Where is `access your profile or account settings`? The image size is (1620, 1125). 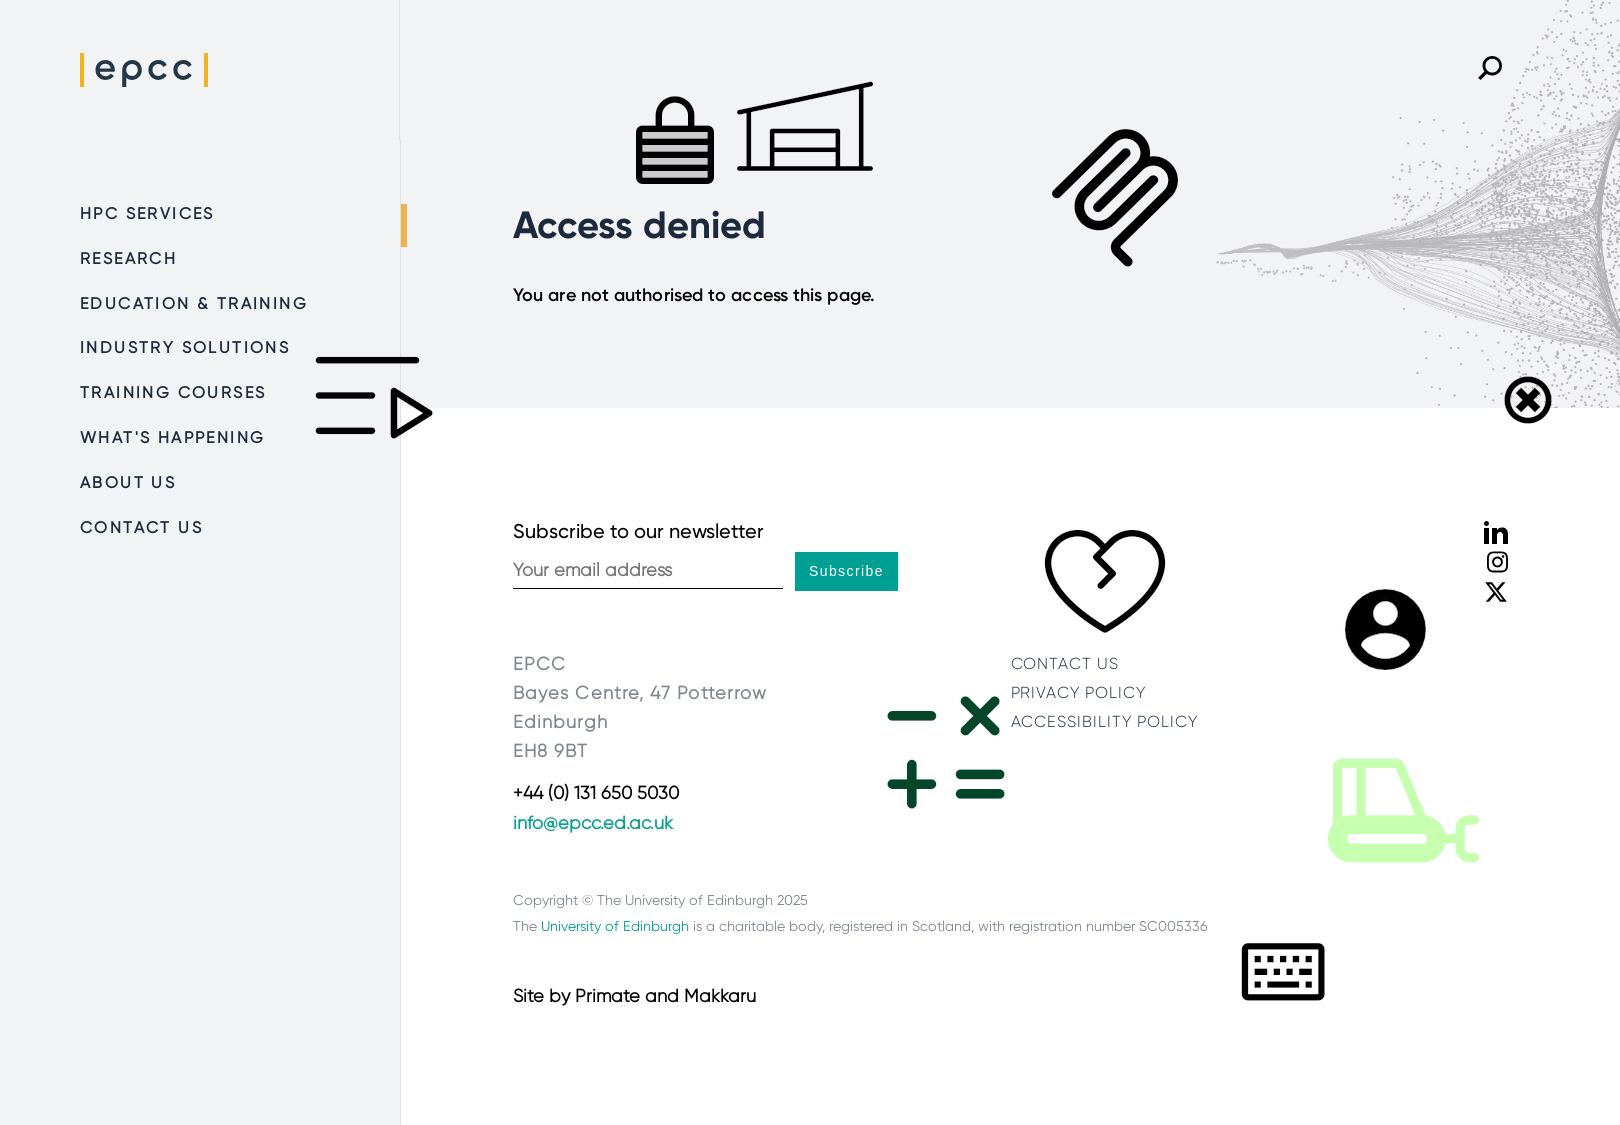 access your profile or account settings is located at coordinates (1385, 629).